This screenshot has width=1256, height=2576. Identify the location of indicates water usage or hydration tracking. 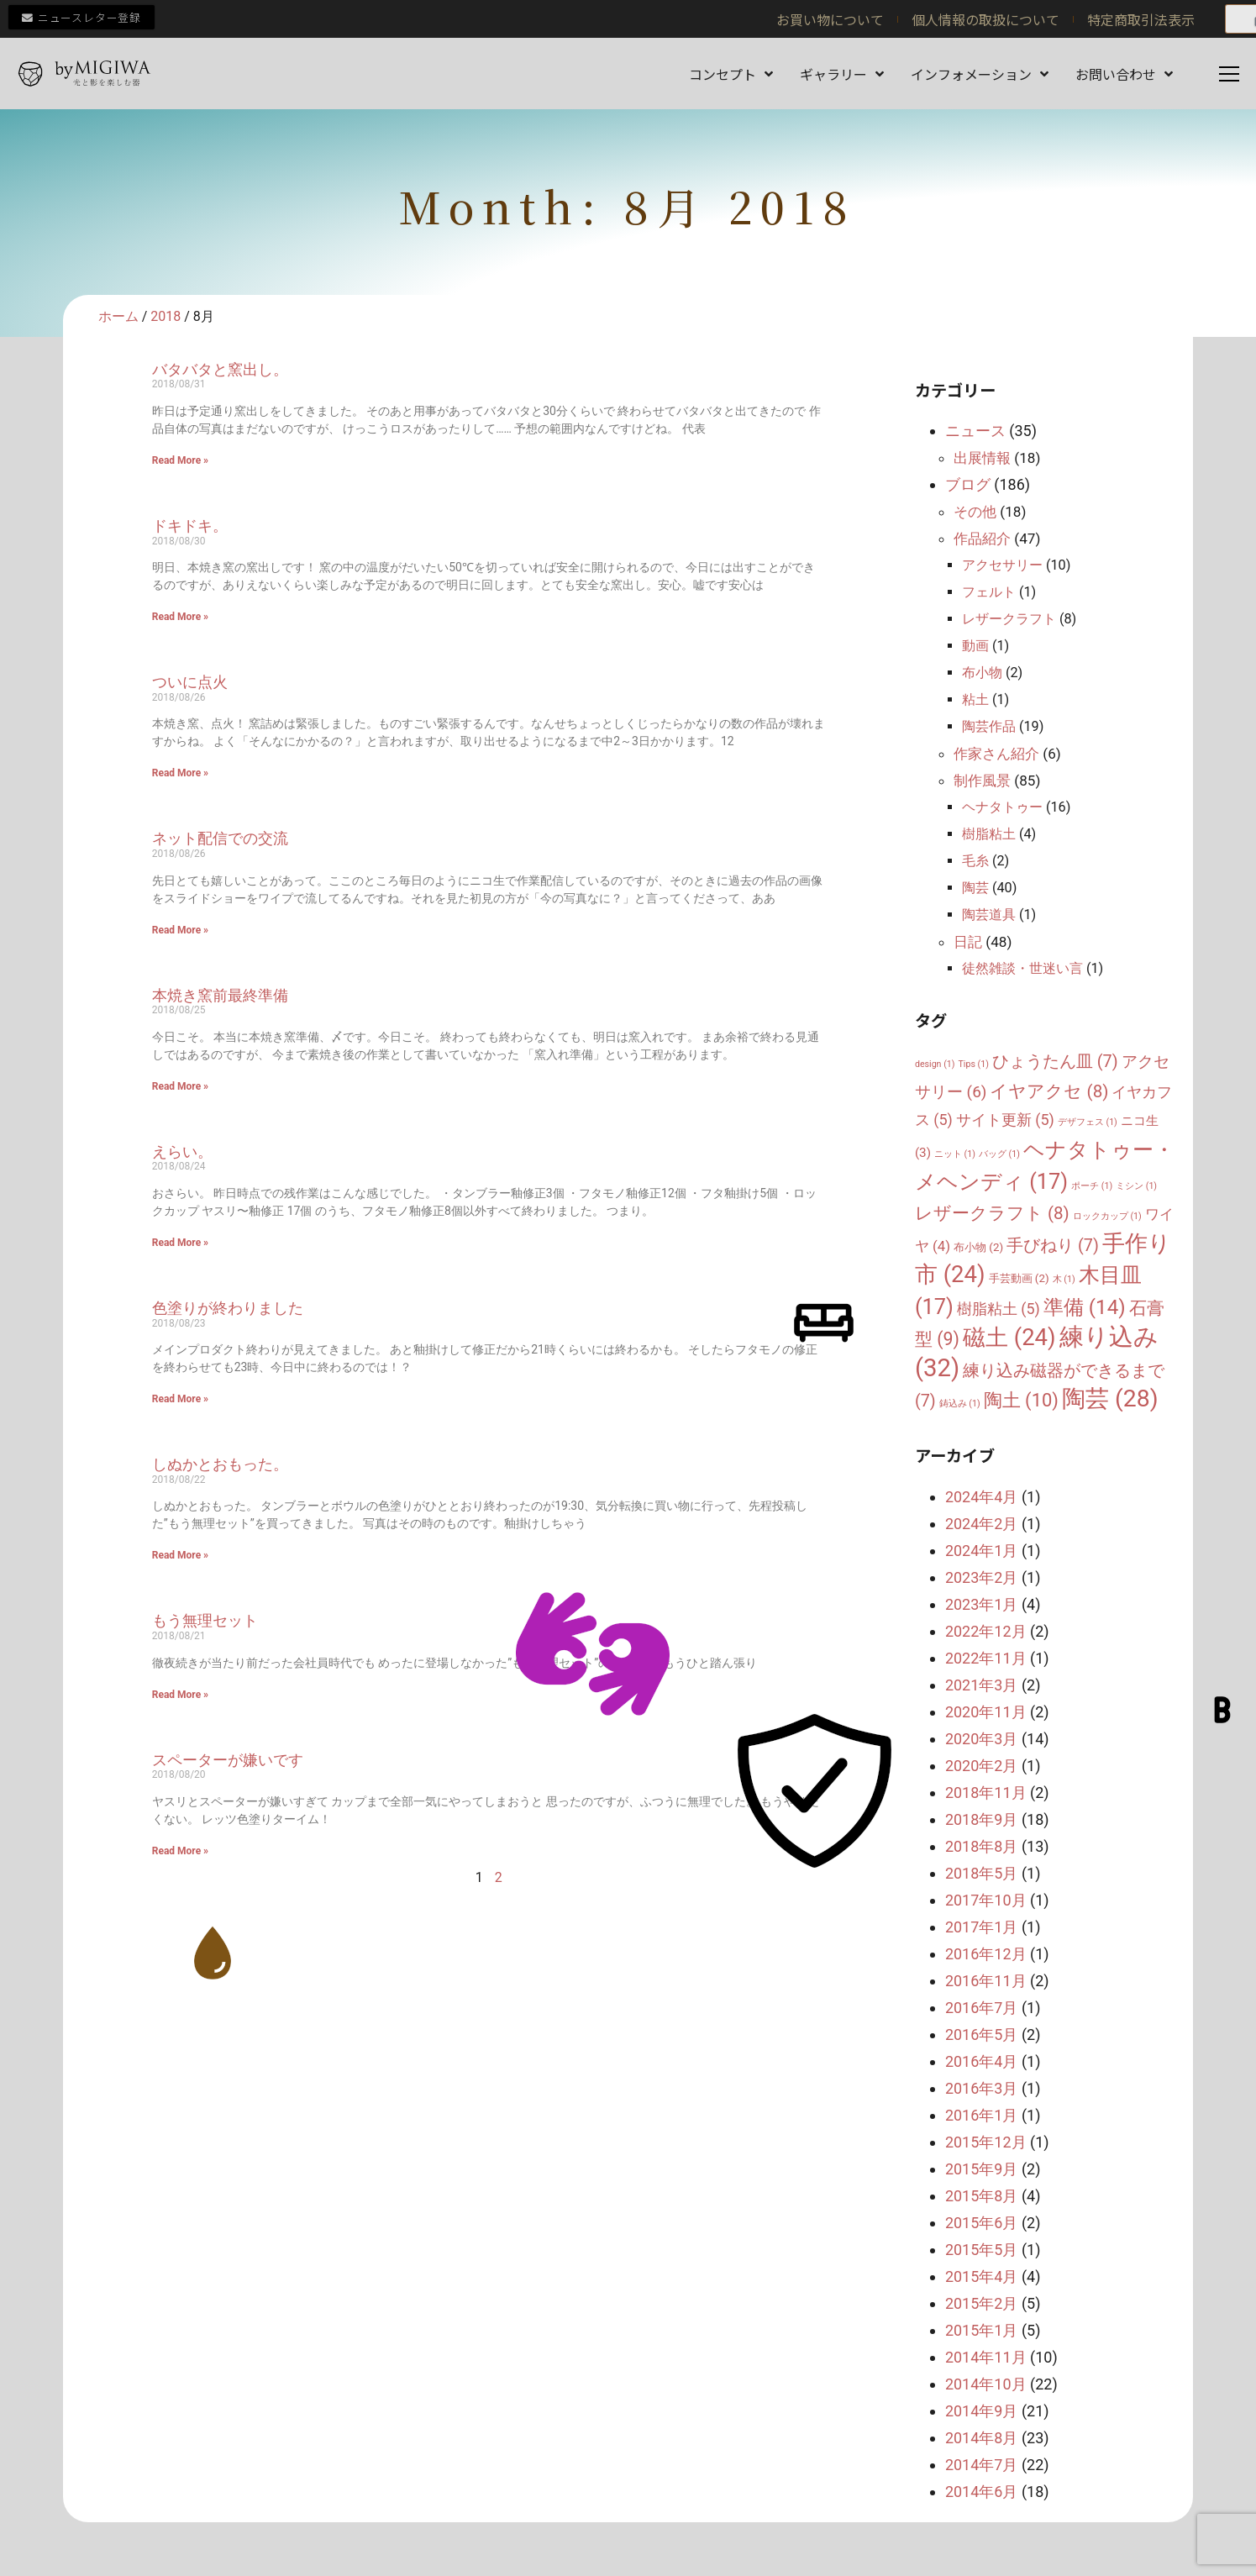
(213, 1953).